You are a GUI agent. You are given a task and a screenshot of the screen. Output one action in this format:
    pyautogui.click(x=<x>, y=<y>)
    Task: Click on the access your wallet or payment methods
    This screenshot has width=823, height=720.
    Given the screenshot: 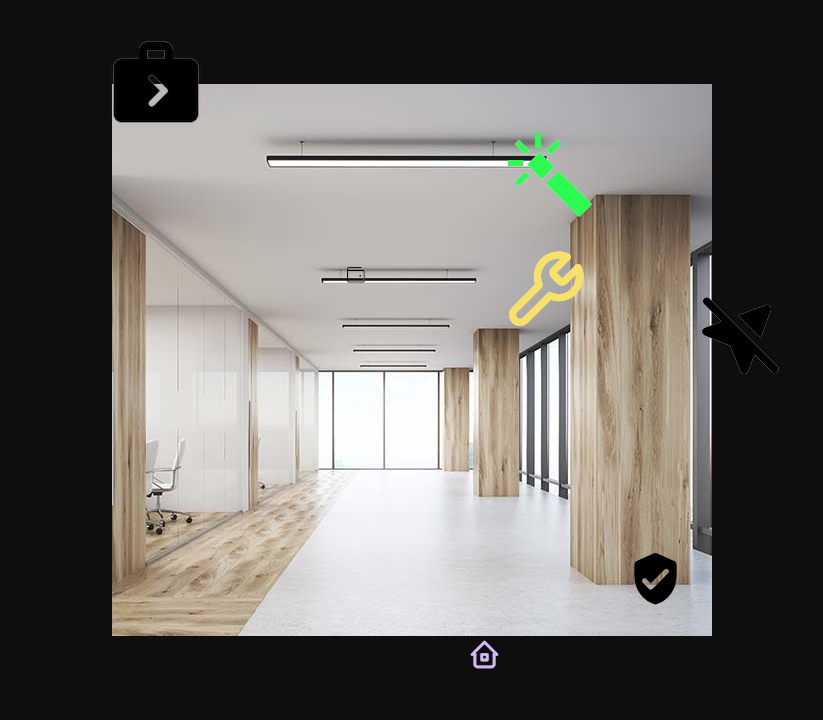 What is the action you would take?
    pyautogui.click(x=355, y=275)
    